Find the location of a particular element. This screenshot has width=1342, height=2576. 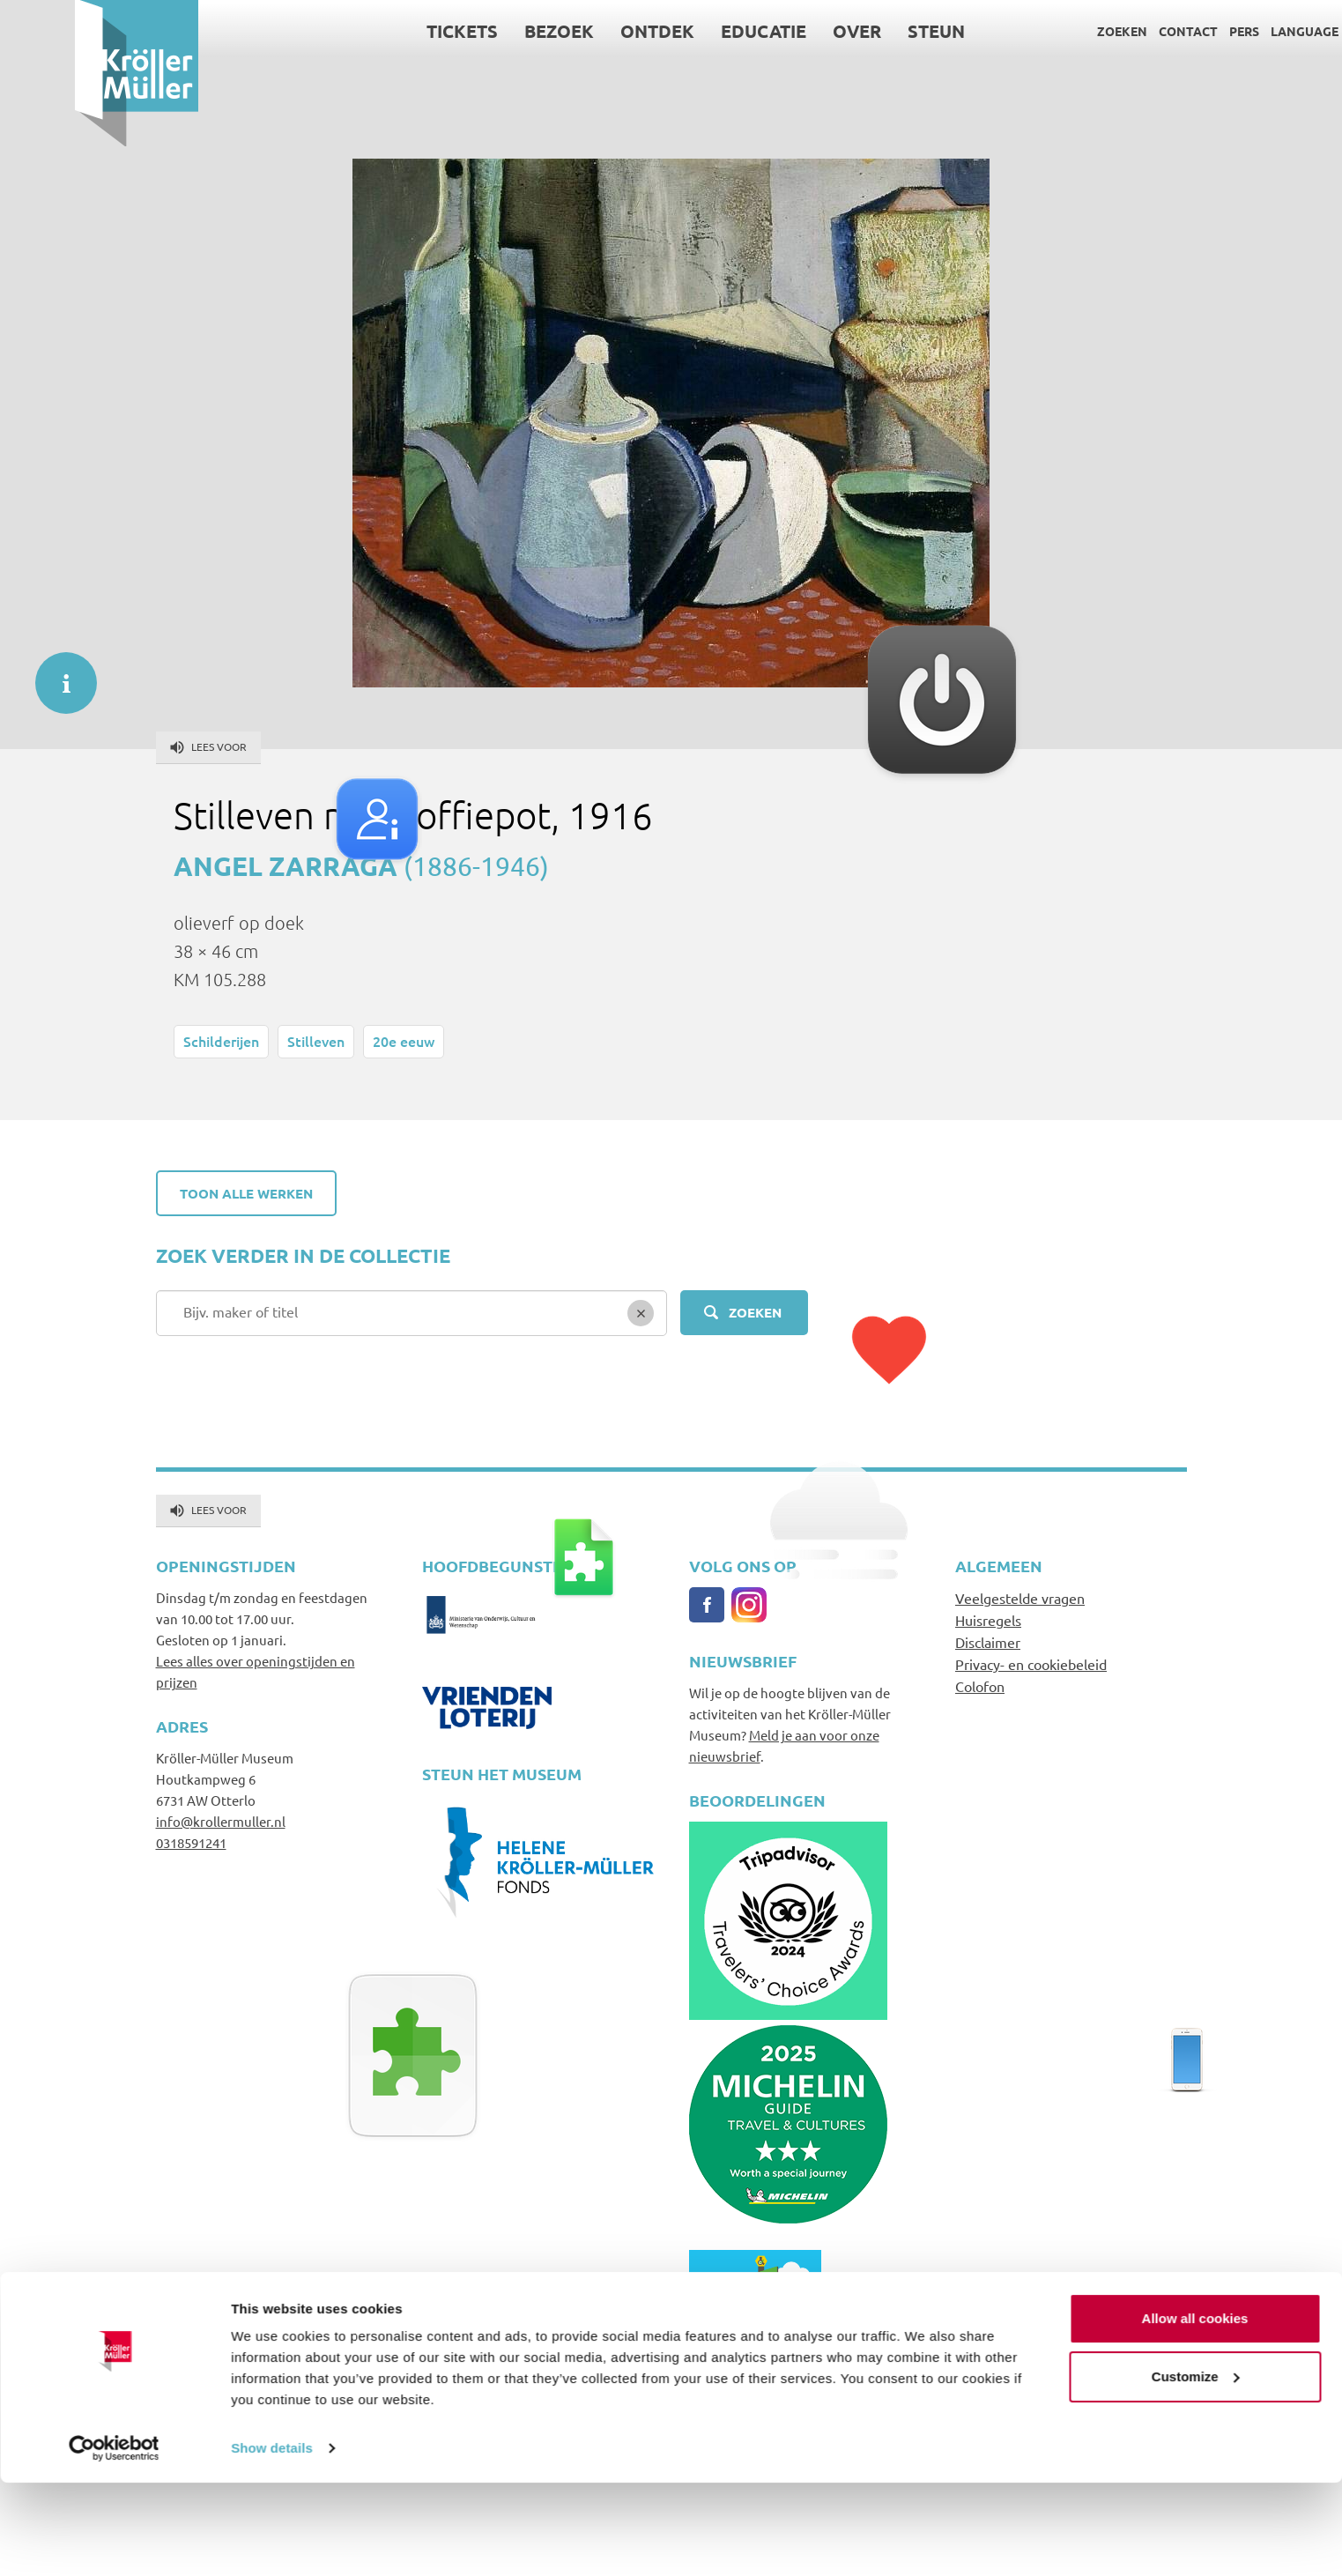

indicates a connected iPhone device is located at coordinates (1187, 2060).